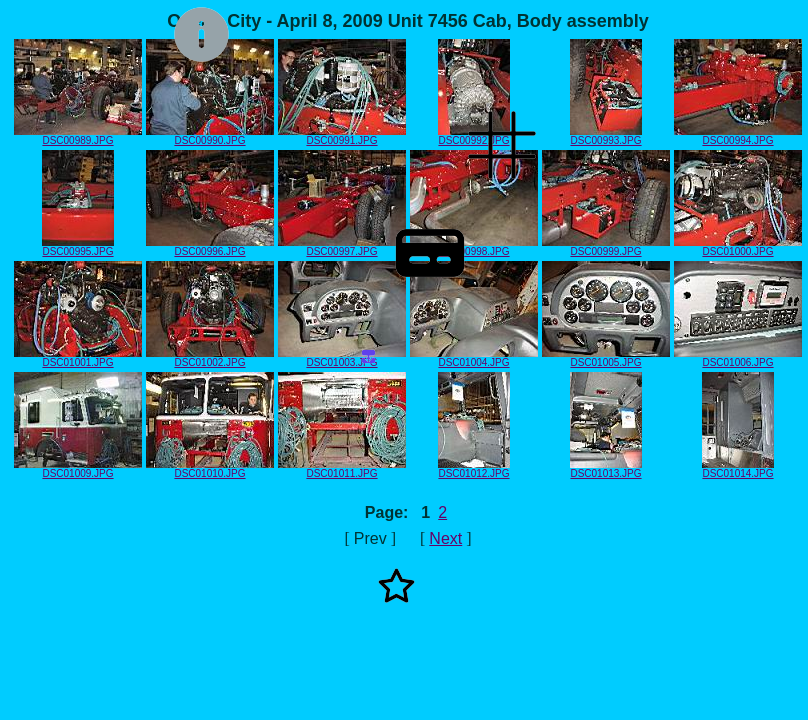 The height and width of the screenshot is (720, 808). I want to click on add item to favorites, so click(396, 586).